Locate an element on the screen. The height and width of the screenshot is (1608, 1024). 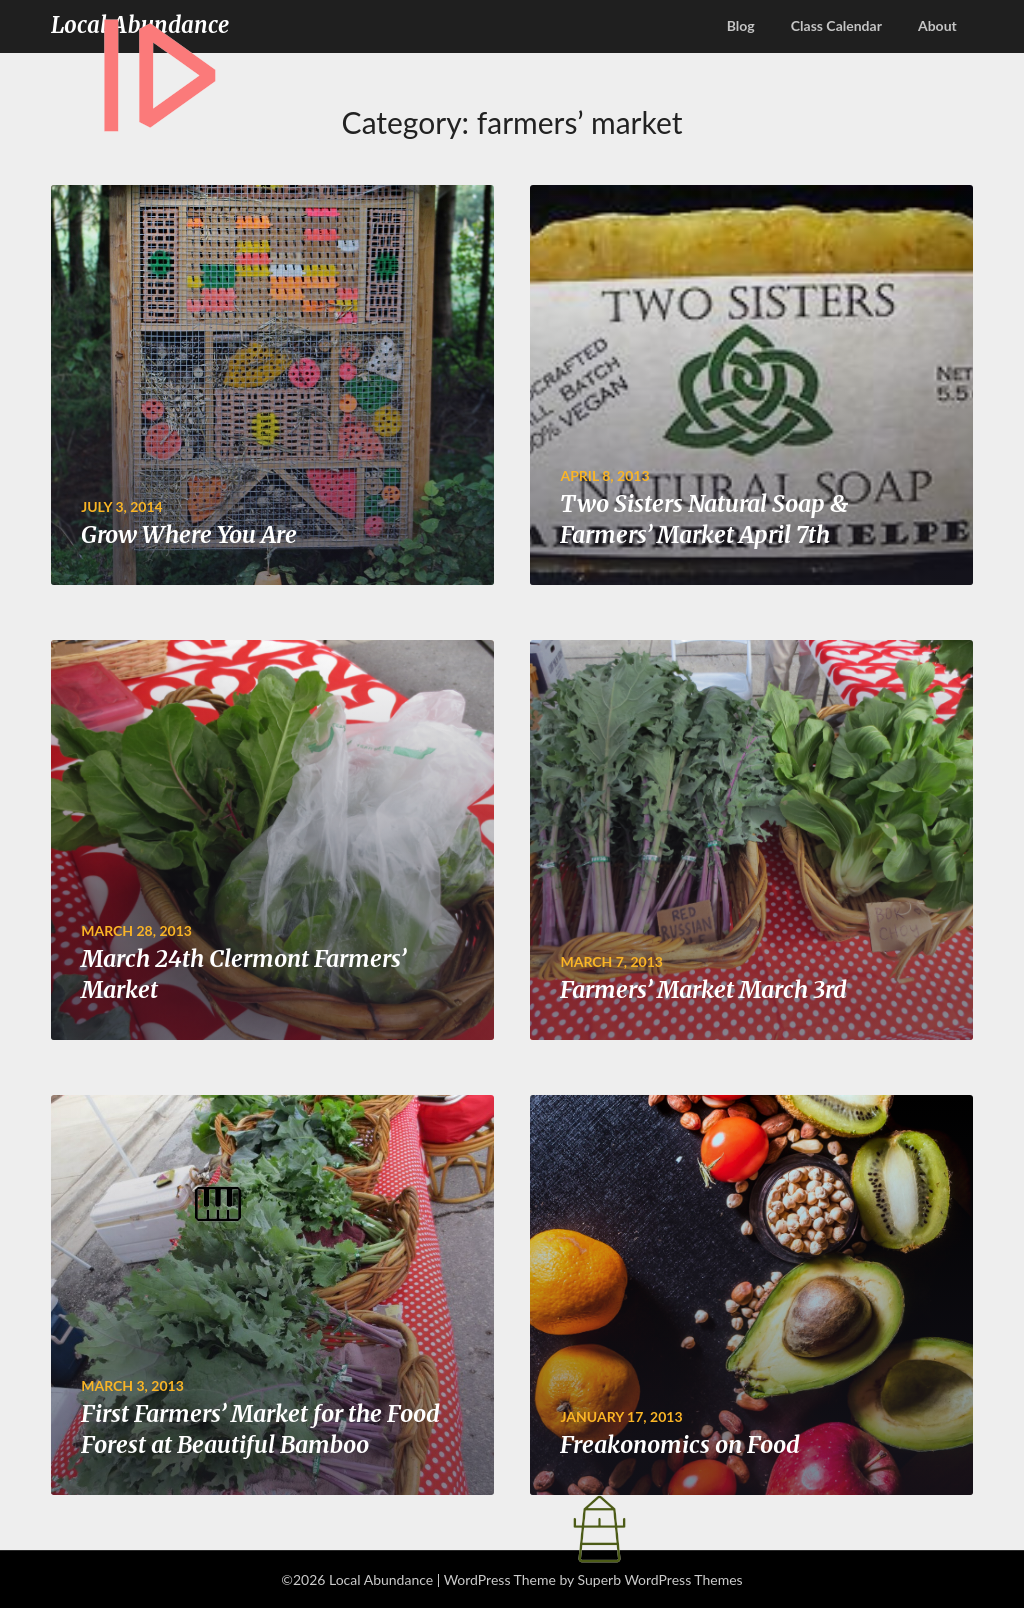
open piano or keyboard instrument tool is located at coordinates (218, 1204).